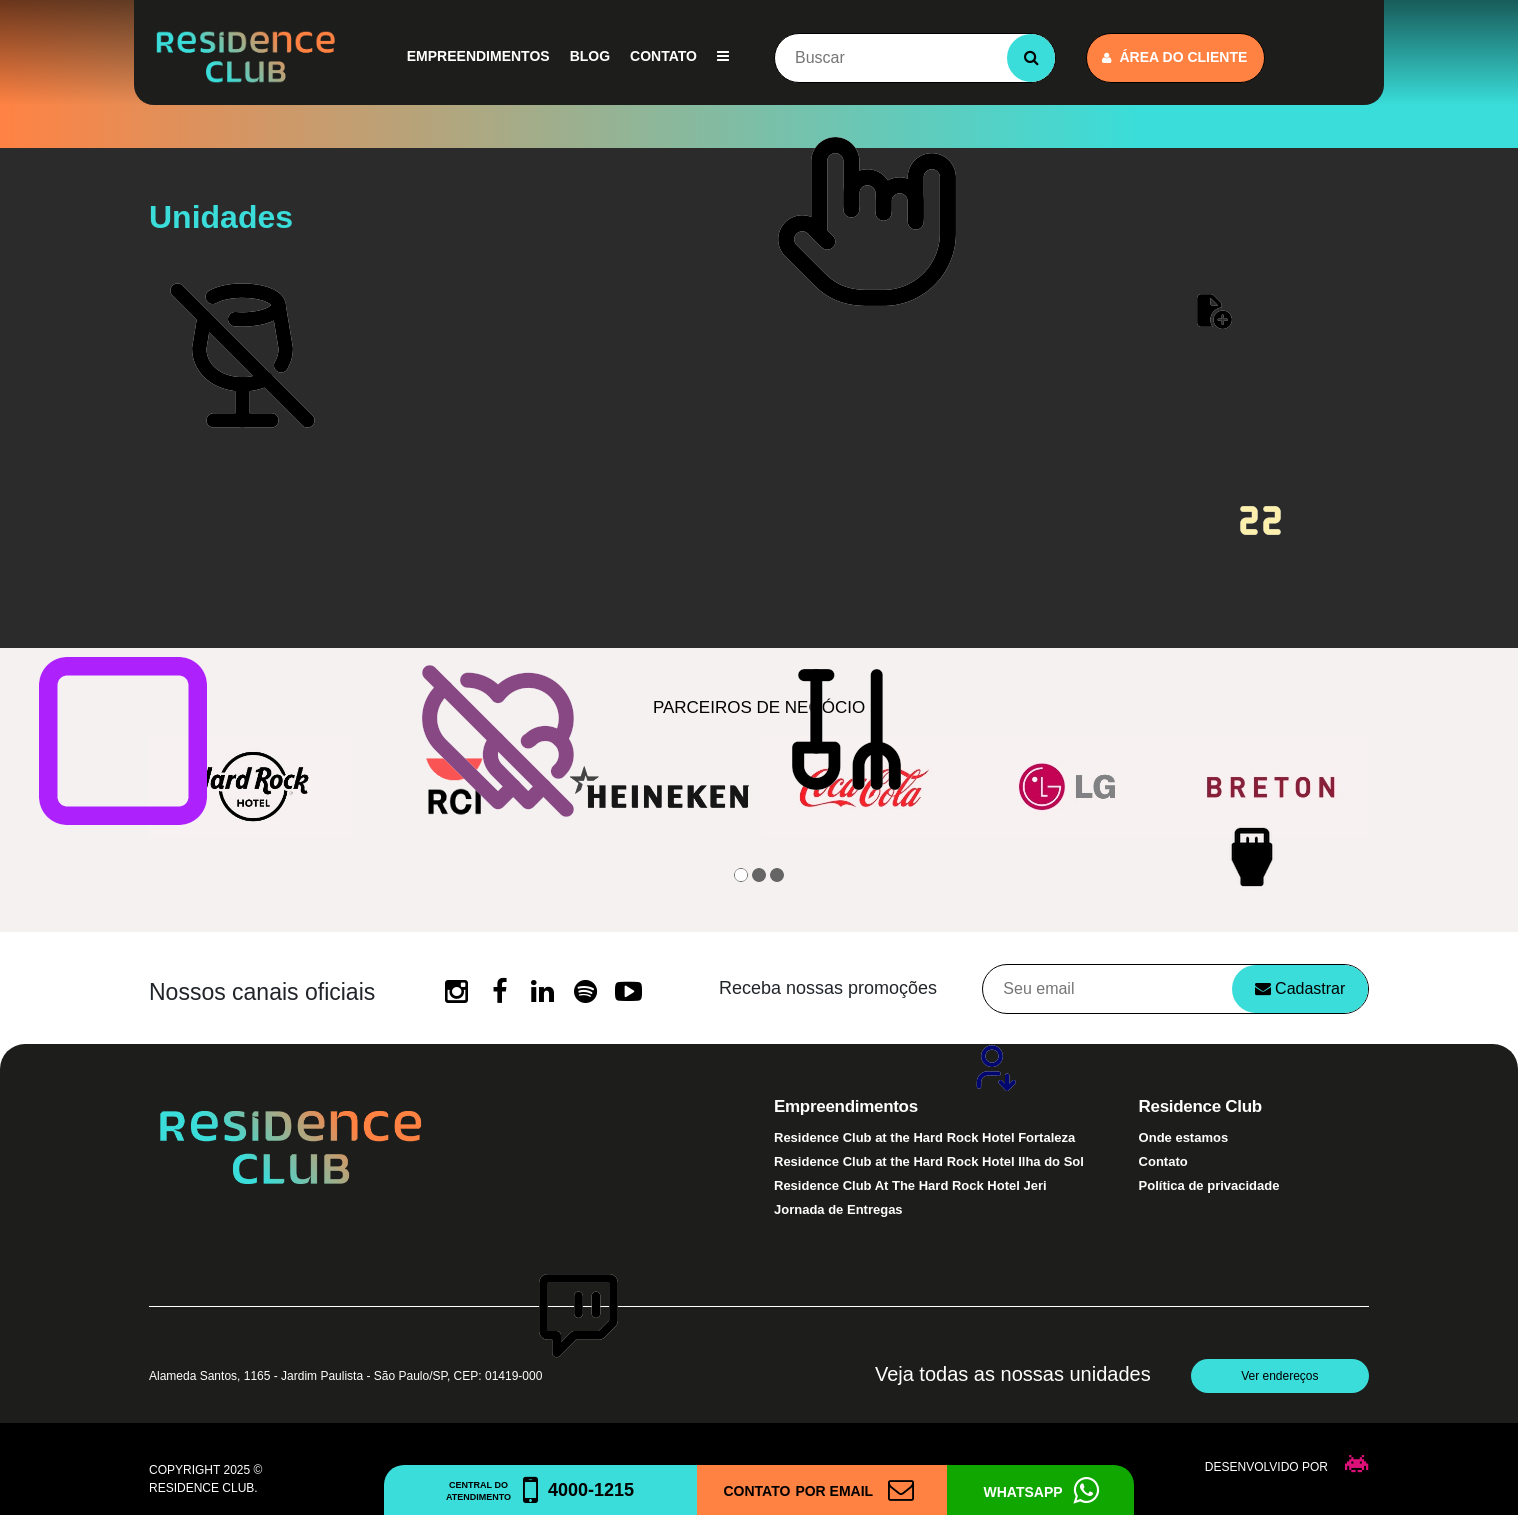  I want to click on demote a user's role or permissions, so click(992, 1067).